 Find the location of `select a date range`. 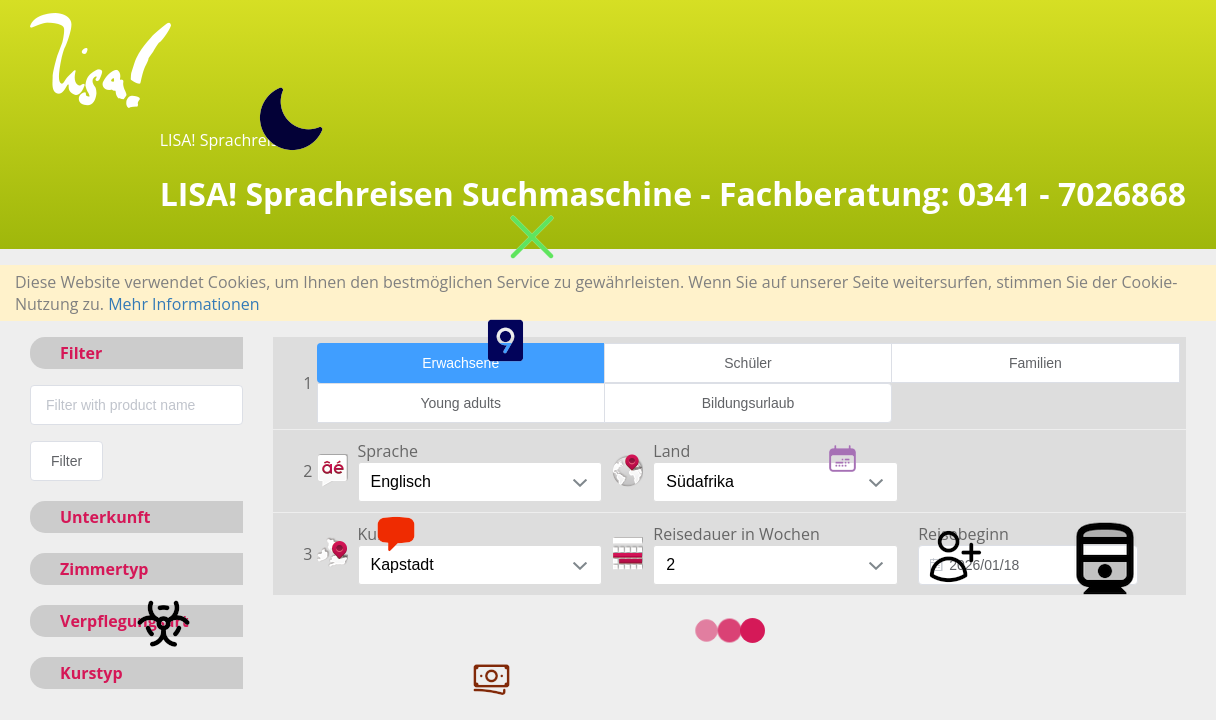

select a date range is located at coordinates (842, 458).